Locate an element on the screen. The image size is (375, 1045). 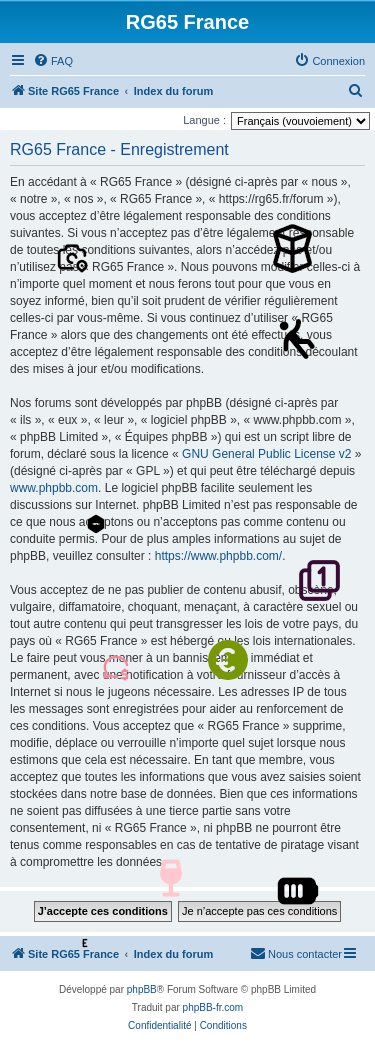
indicates a slip or fall hazard warning is located at coordinates (296, 339).